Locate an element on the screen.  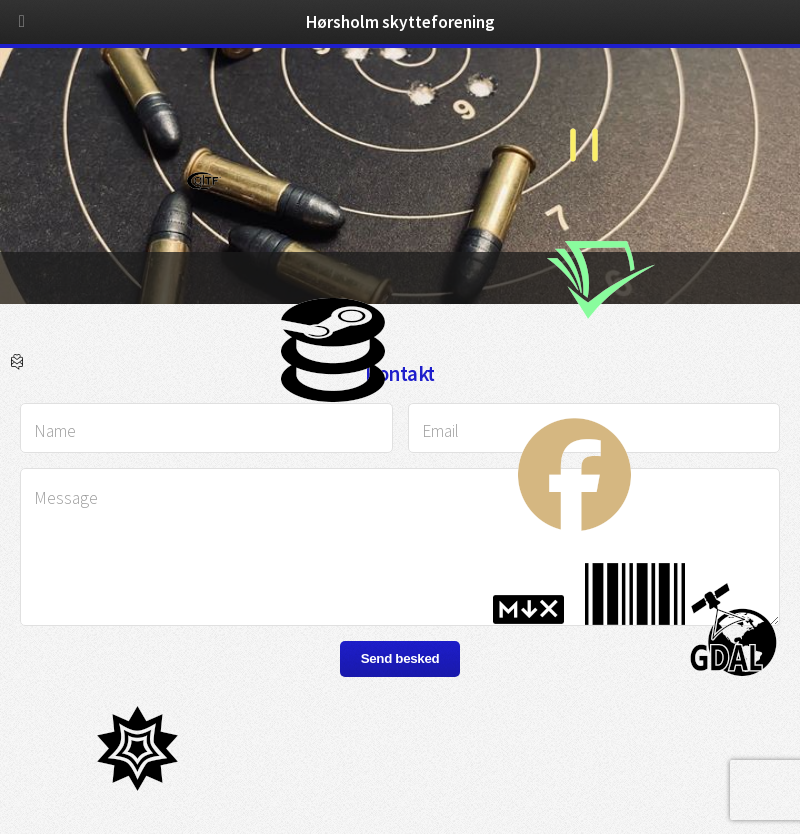
glTF file format logo is located at coordinates (204, 181).